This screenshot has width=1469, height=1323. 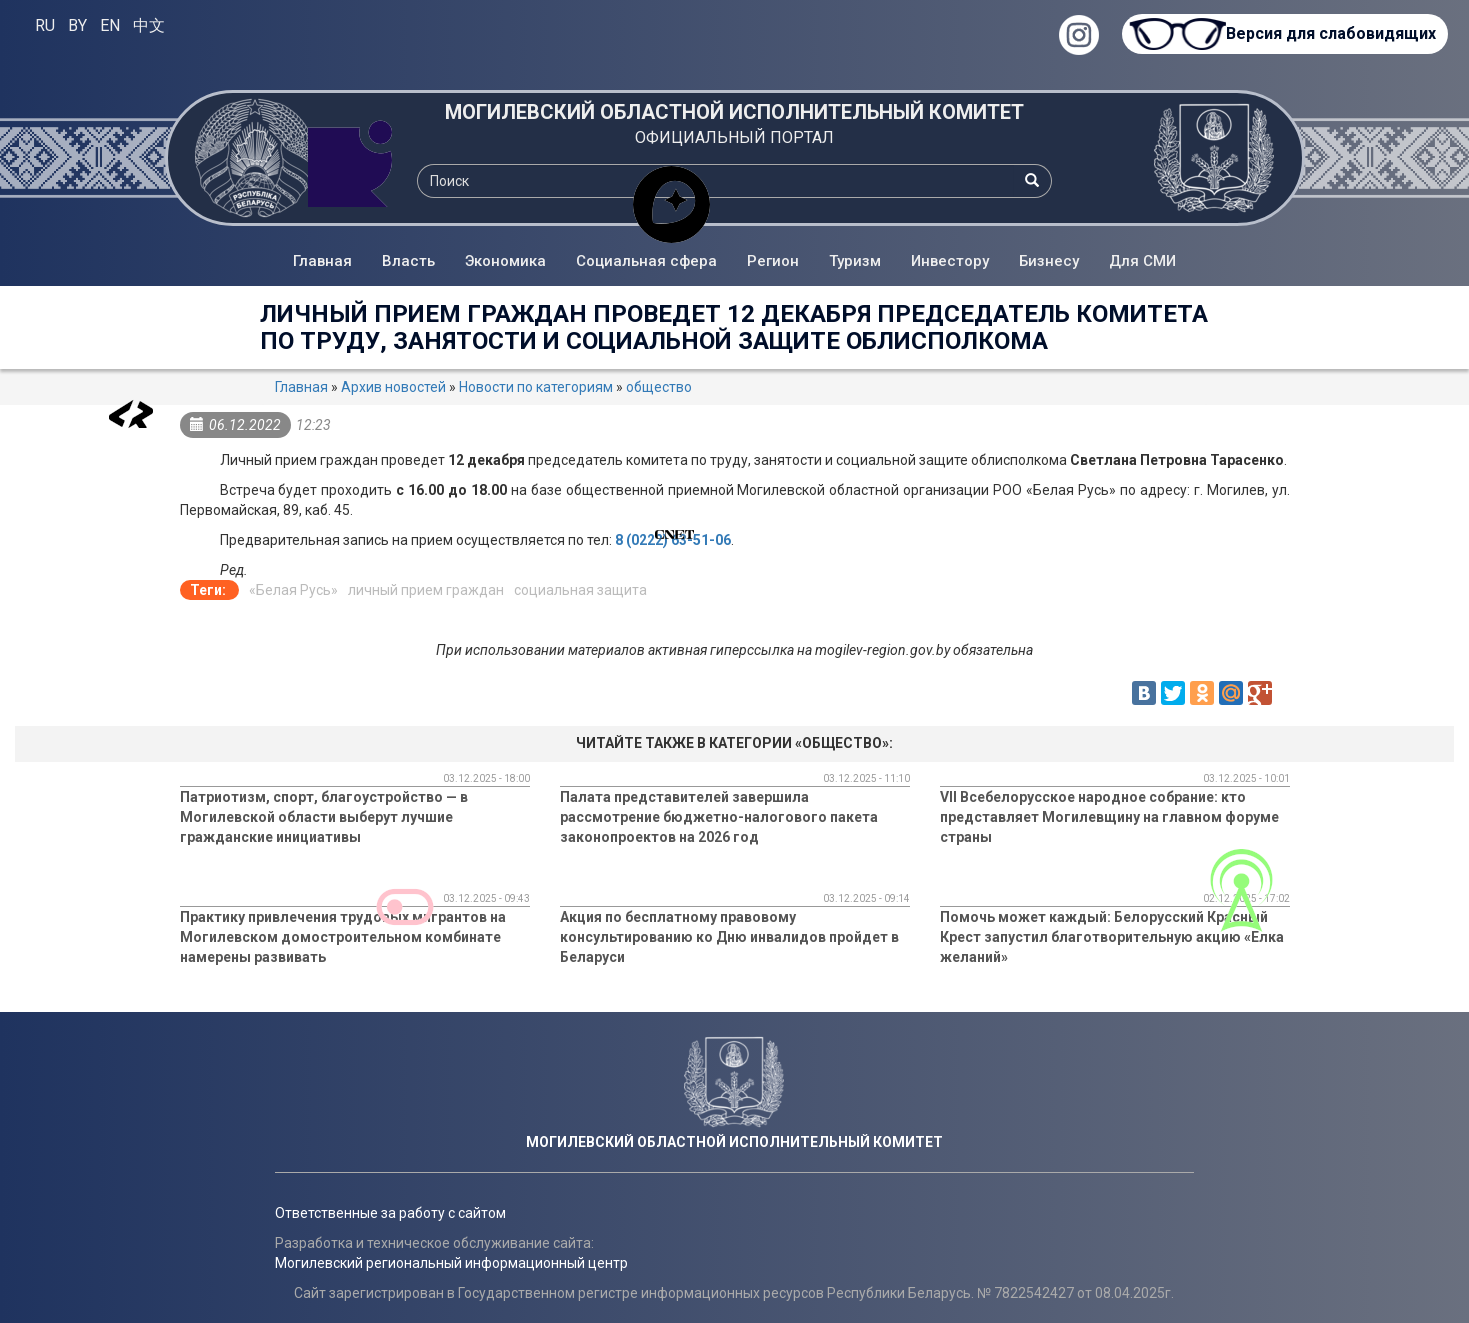 What do you see at coordinates (350, 165) in the screenshot?
I see `remixicon logo` at bounding box center [350, 165].